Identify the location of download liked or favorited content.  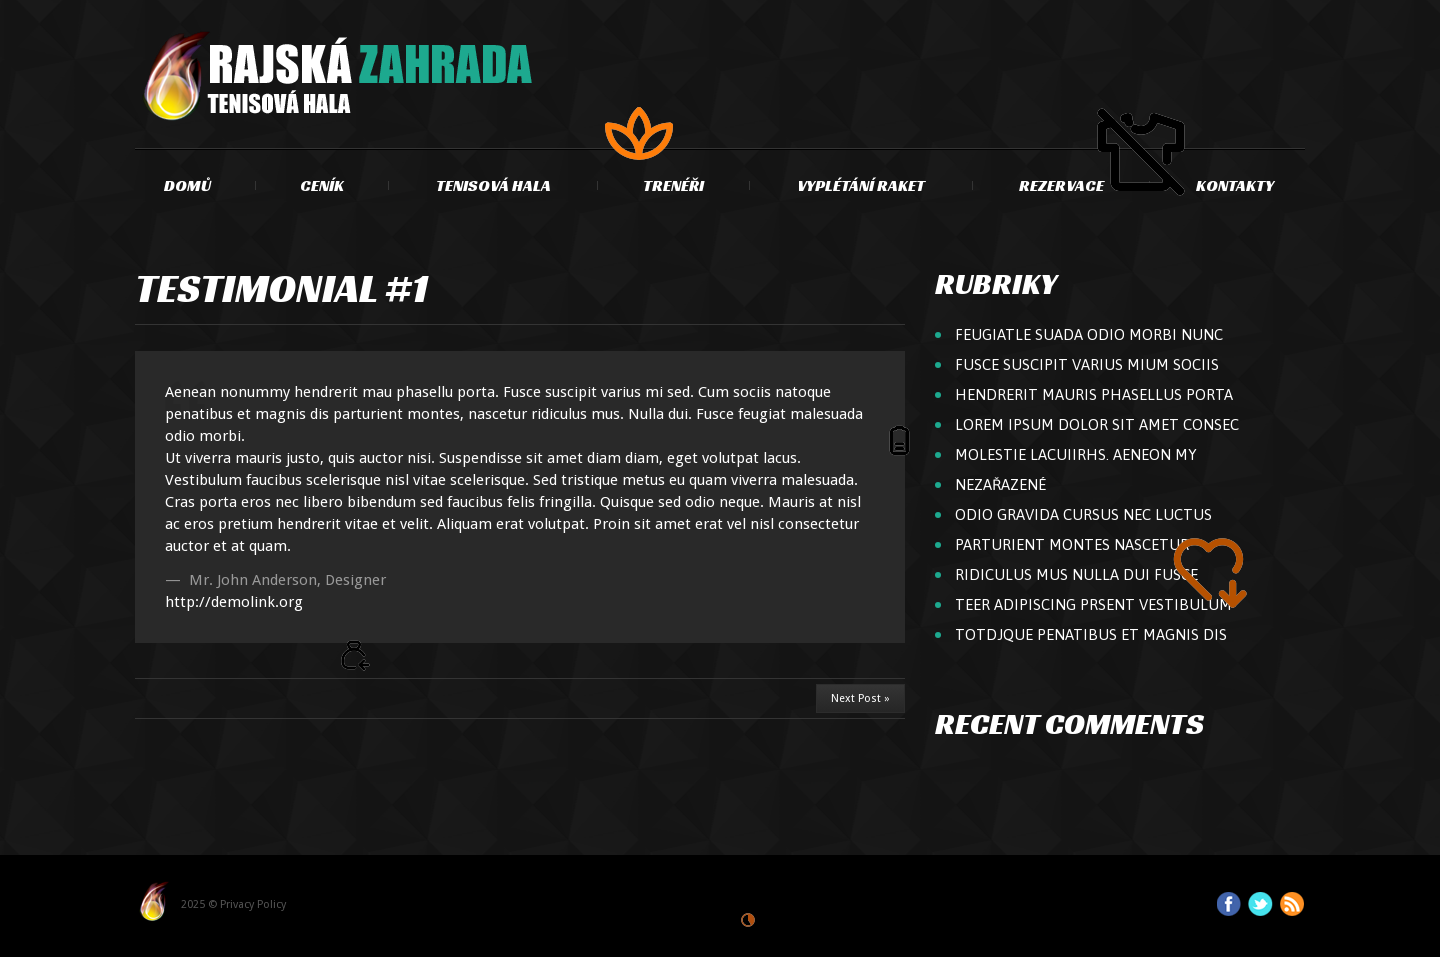
(1208, 569).